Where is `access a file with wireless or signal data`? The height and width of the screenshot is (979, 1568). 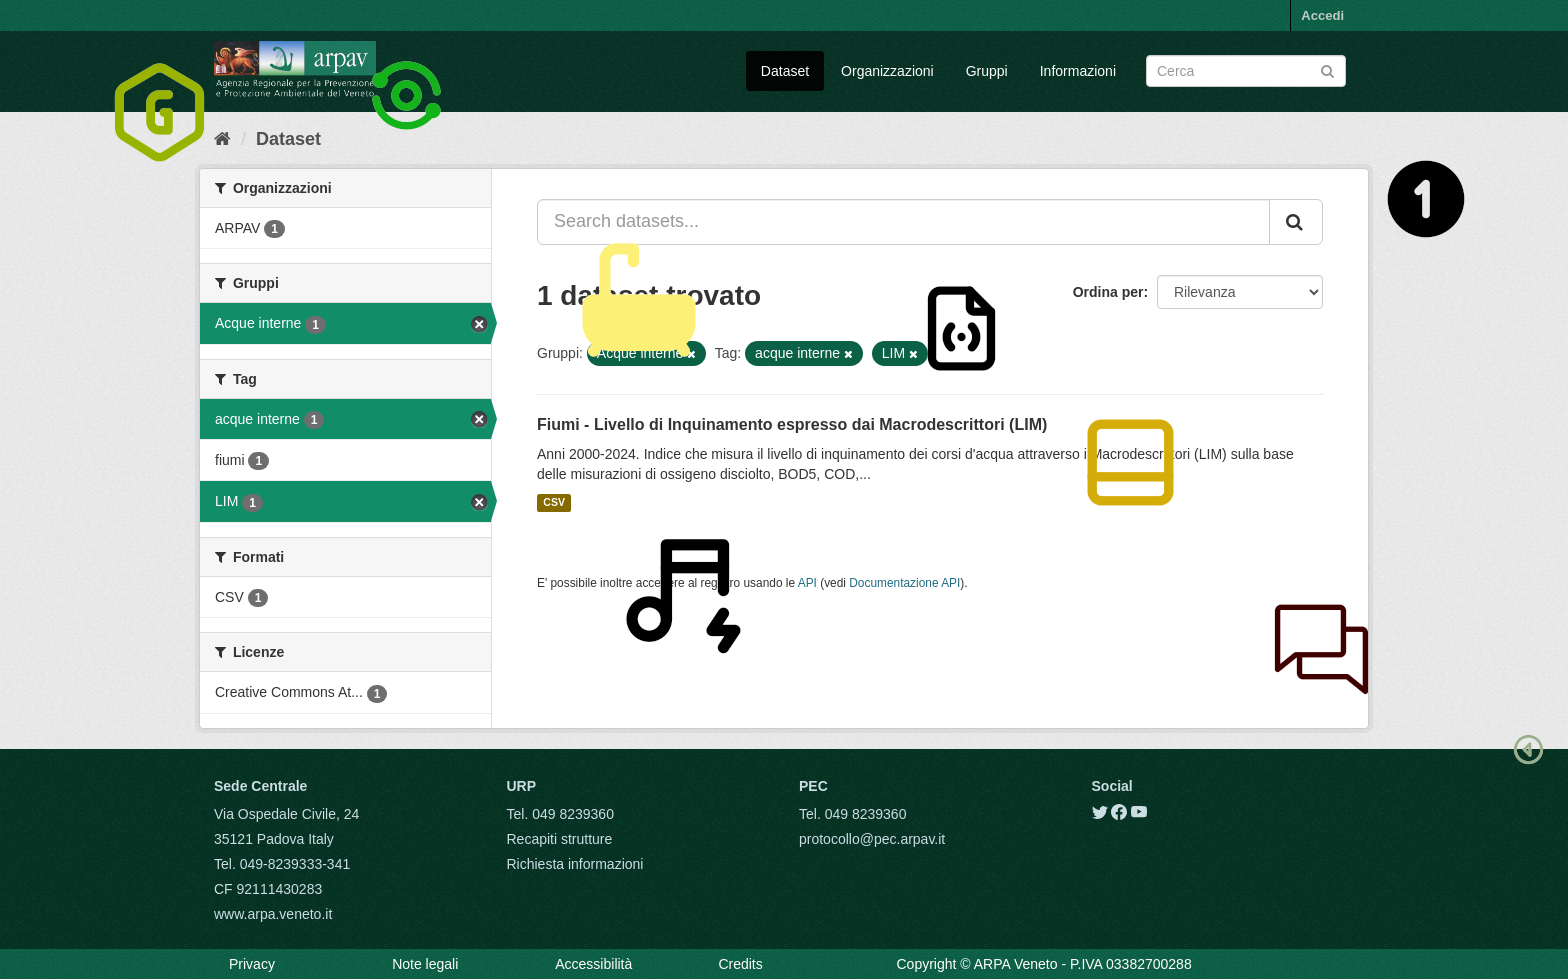 access a file with wireless or signal data is located at coordinates (961, 328).